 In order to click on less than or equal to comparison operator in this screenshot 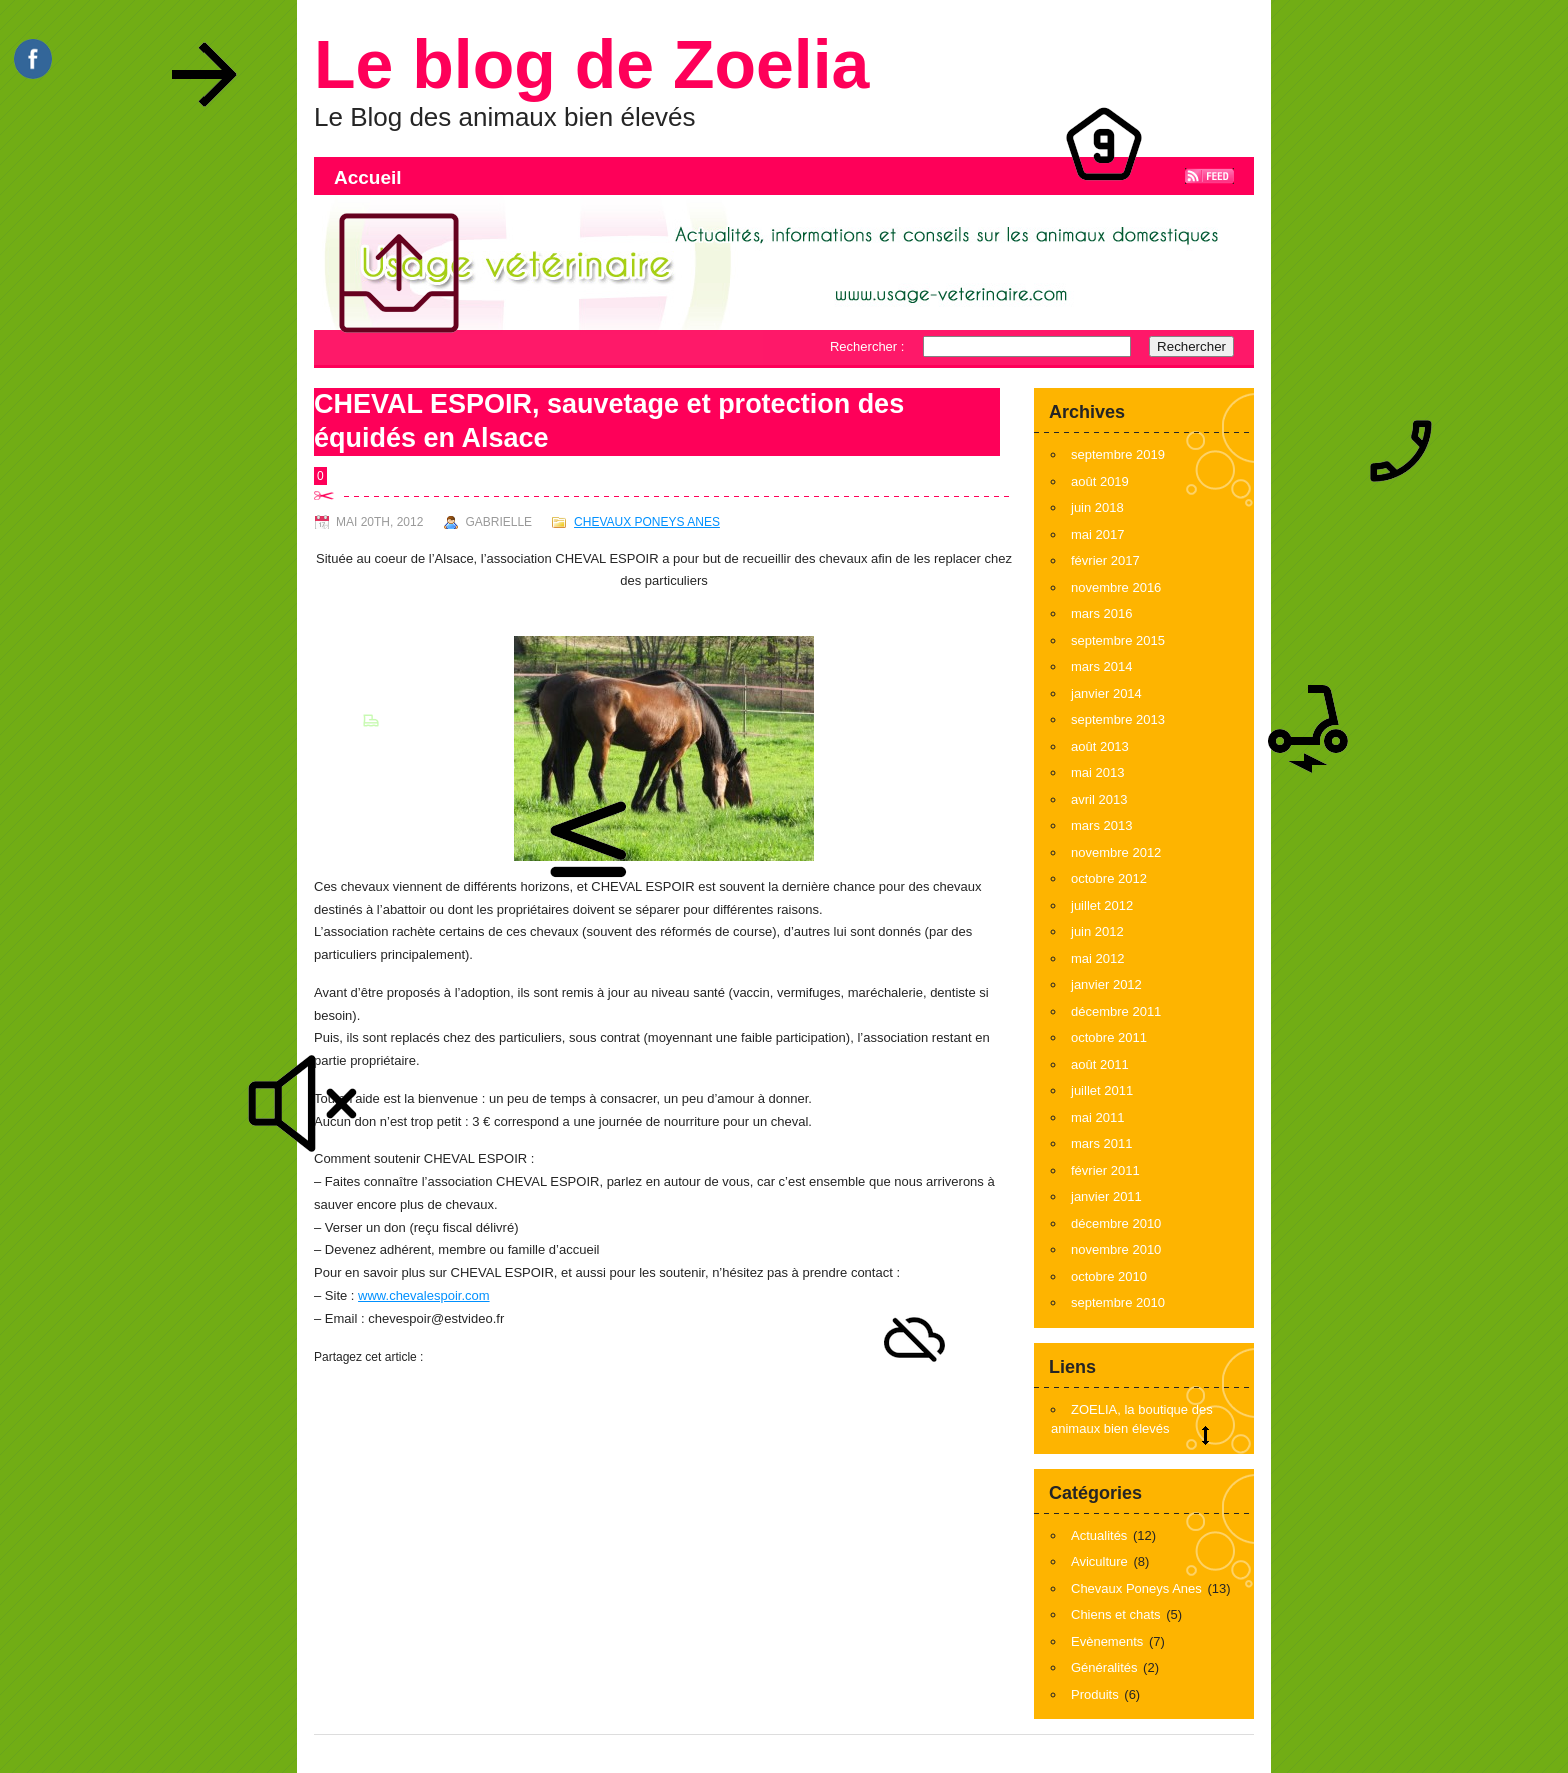, I will do `click(590, 841)`.